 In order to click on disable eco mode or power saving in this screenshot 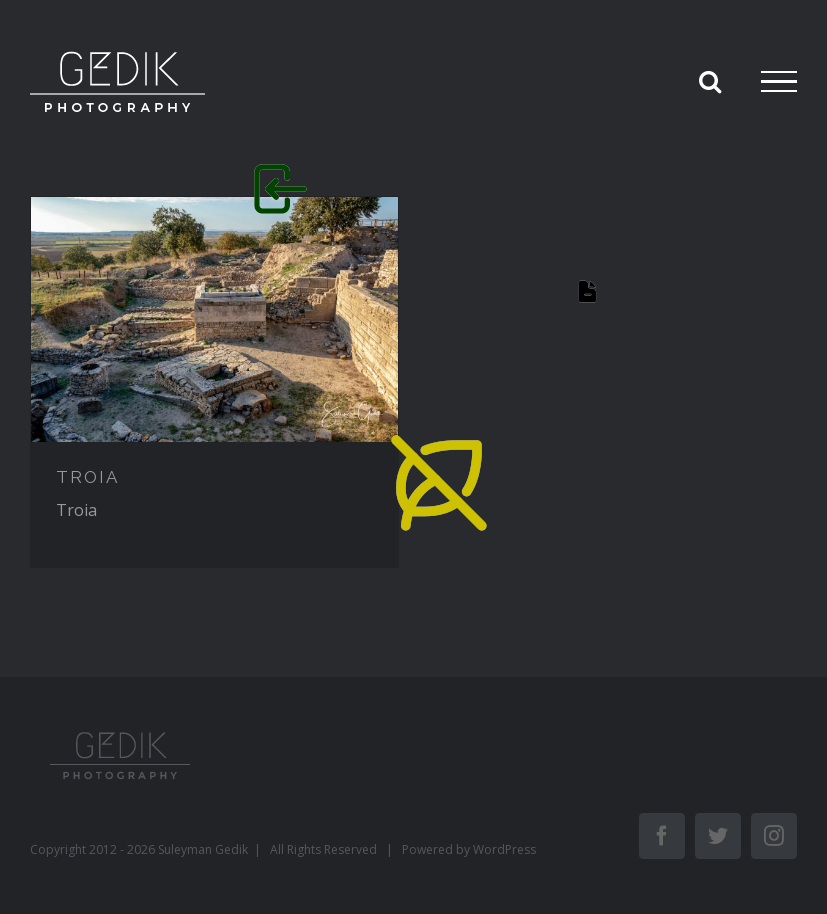, I will do `click(439, 483)`.